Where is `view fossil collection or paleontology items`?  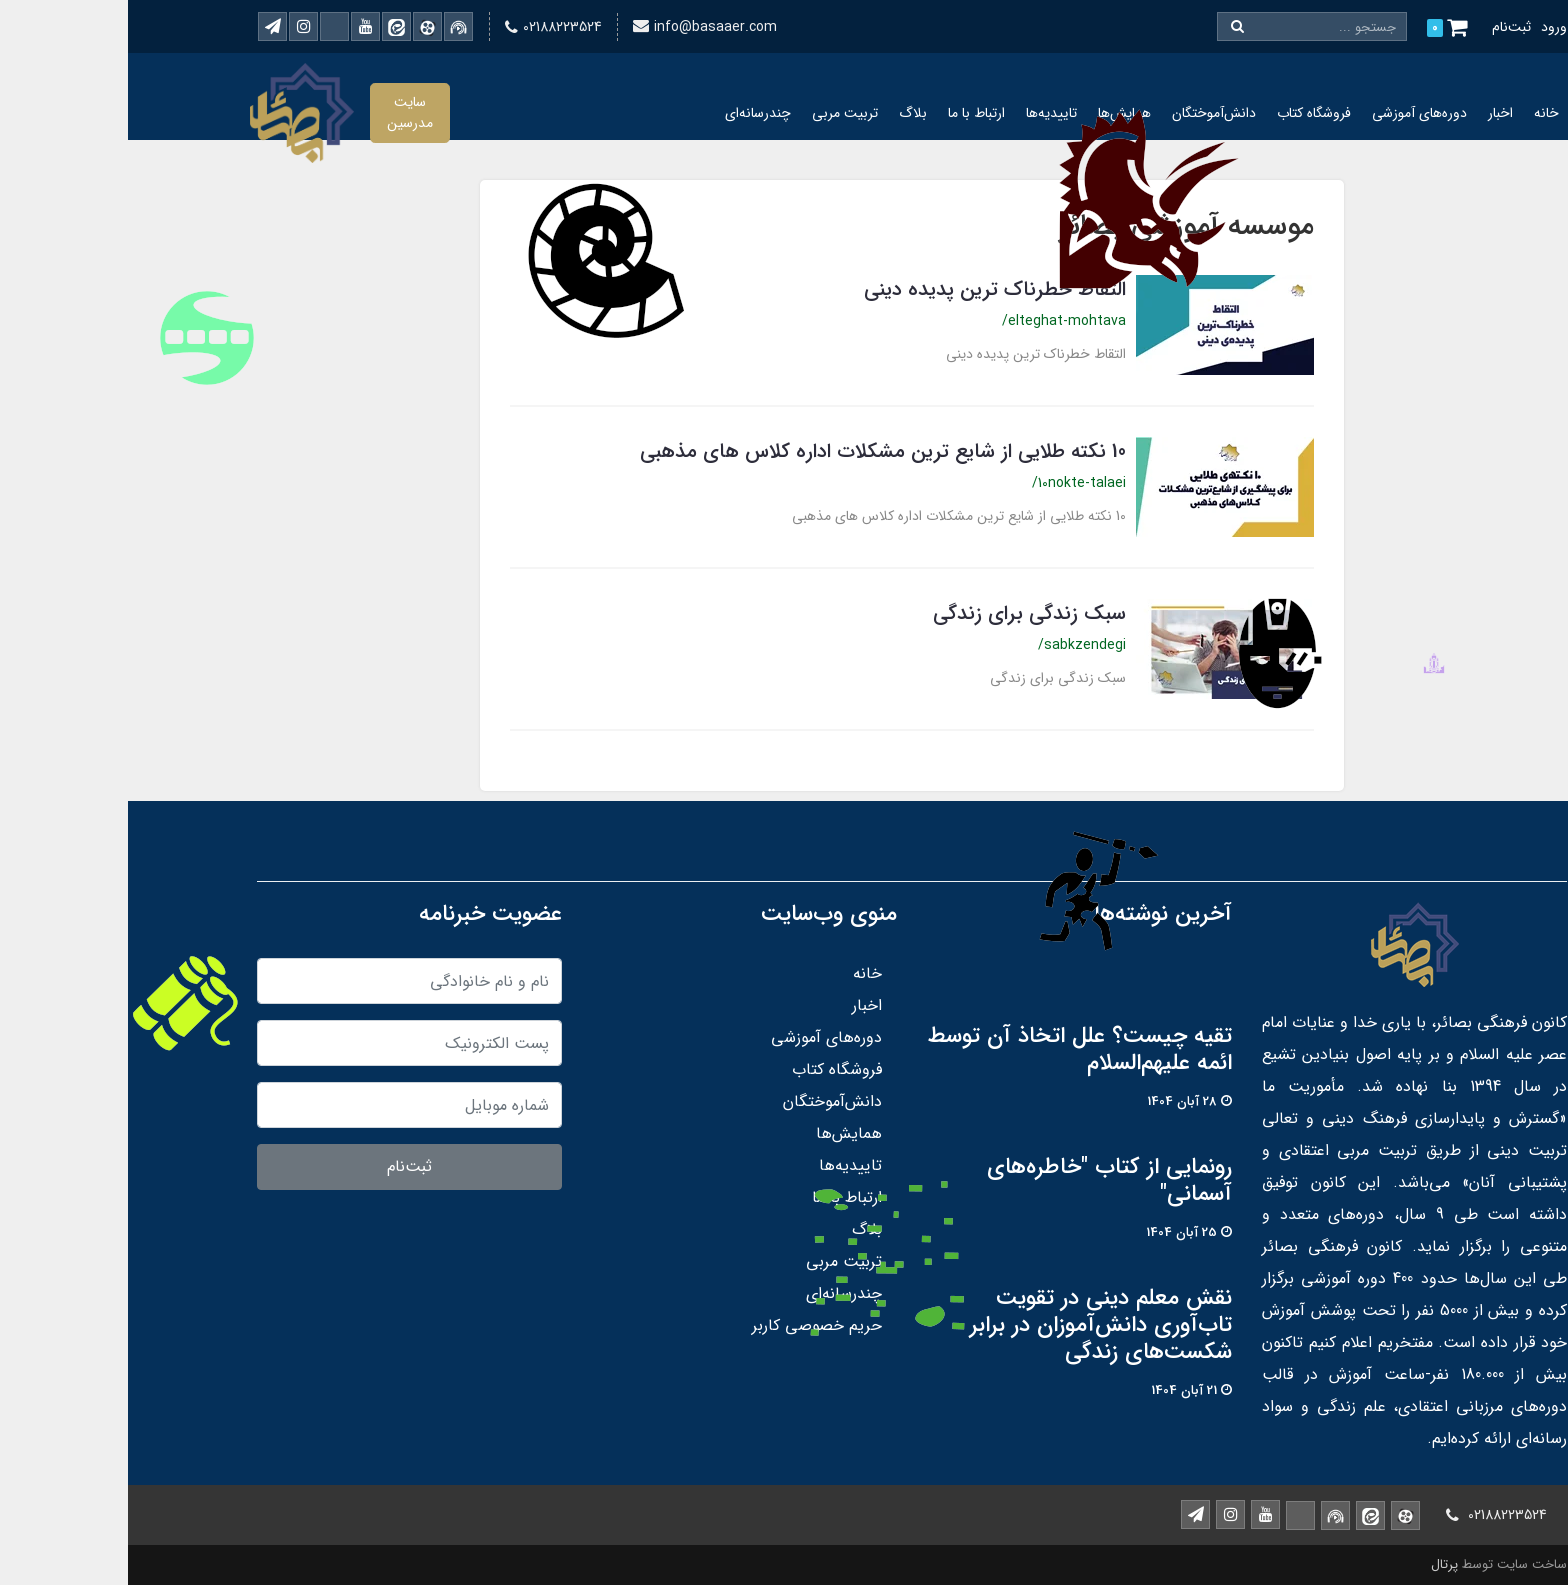
view fossil collection or paleontology items is located at coordinates (606, 261).